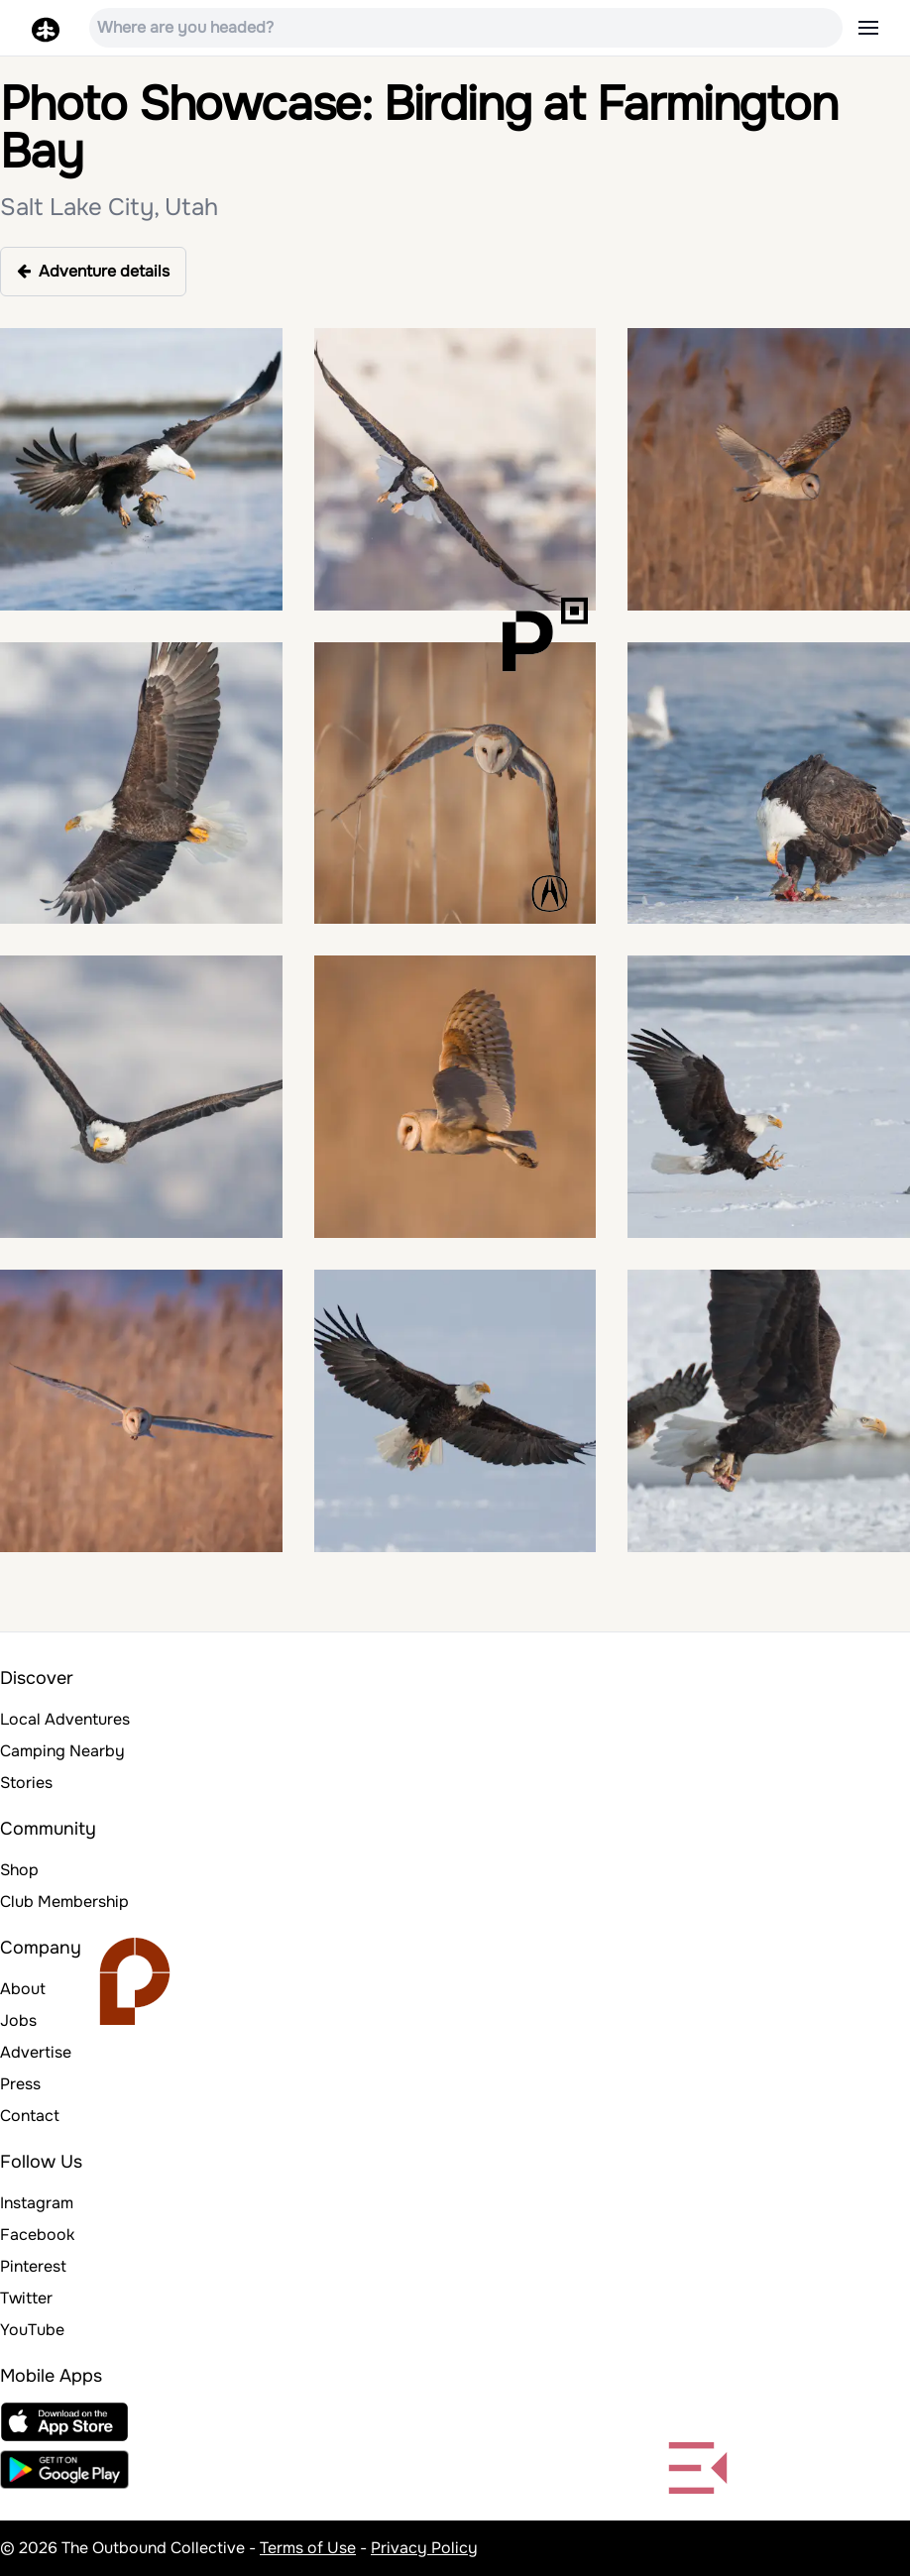 This screenshot has height=2576, width=910. Describe the element at coordinates (545, 634) in the screenshot. I see `open the PicPay app` at that location.